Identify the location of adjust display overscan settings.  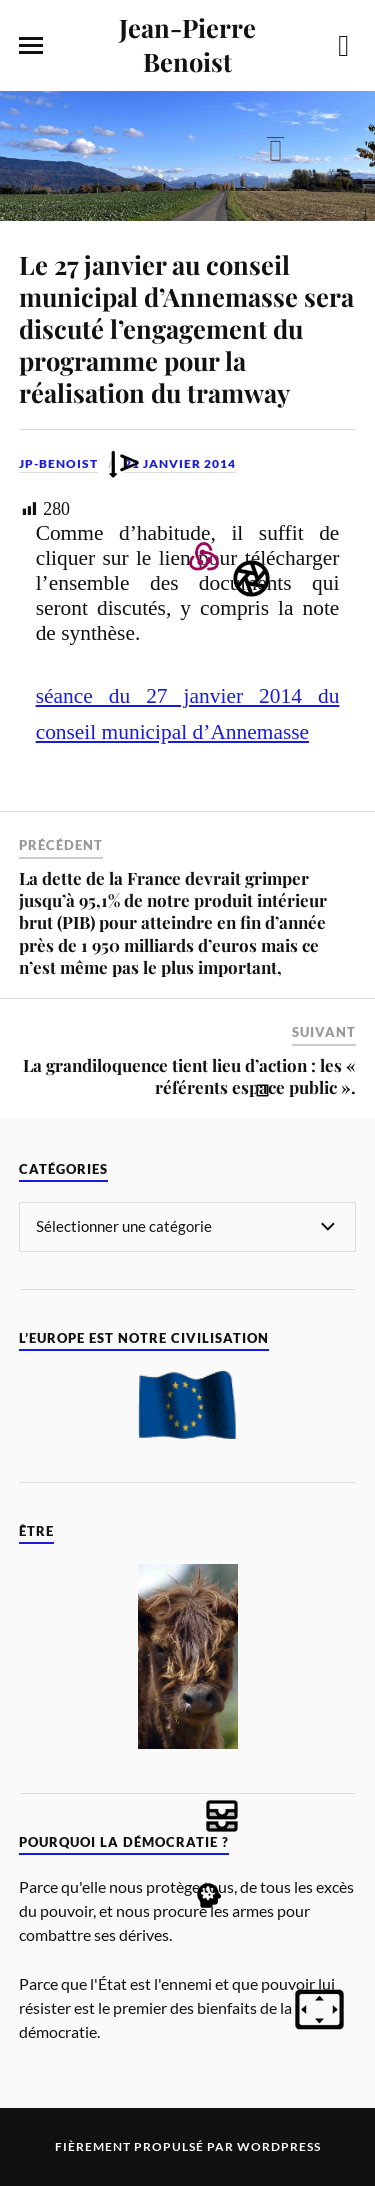
(319, 2009).